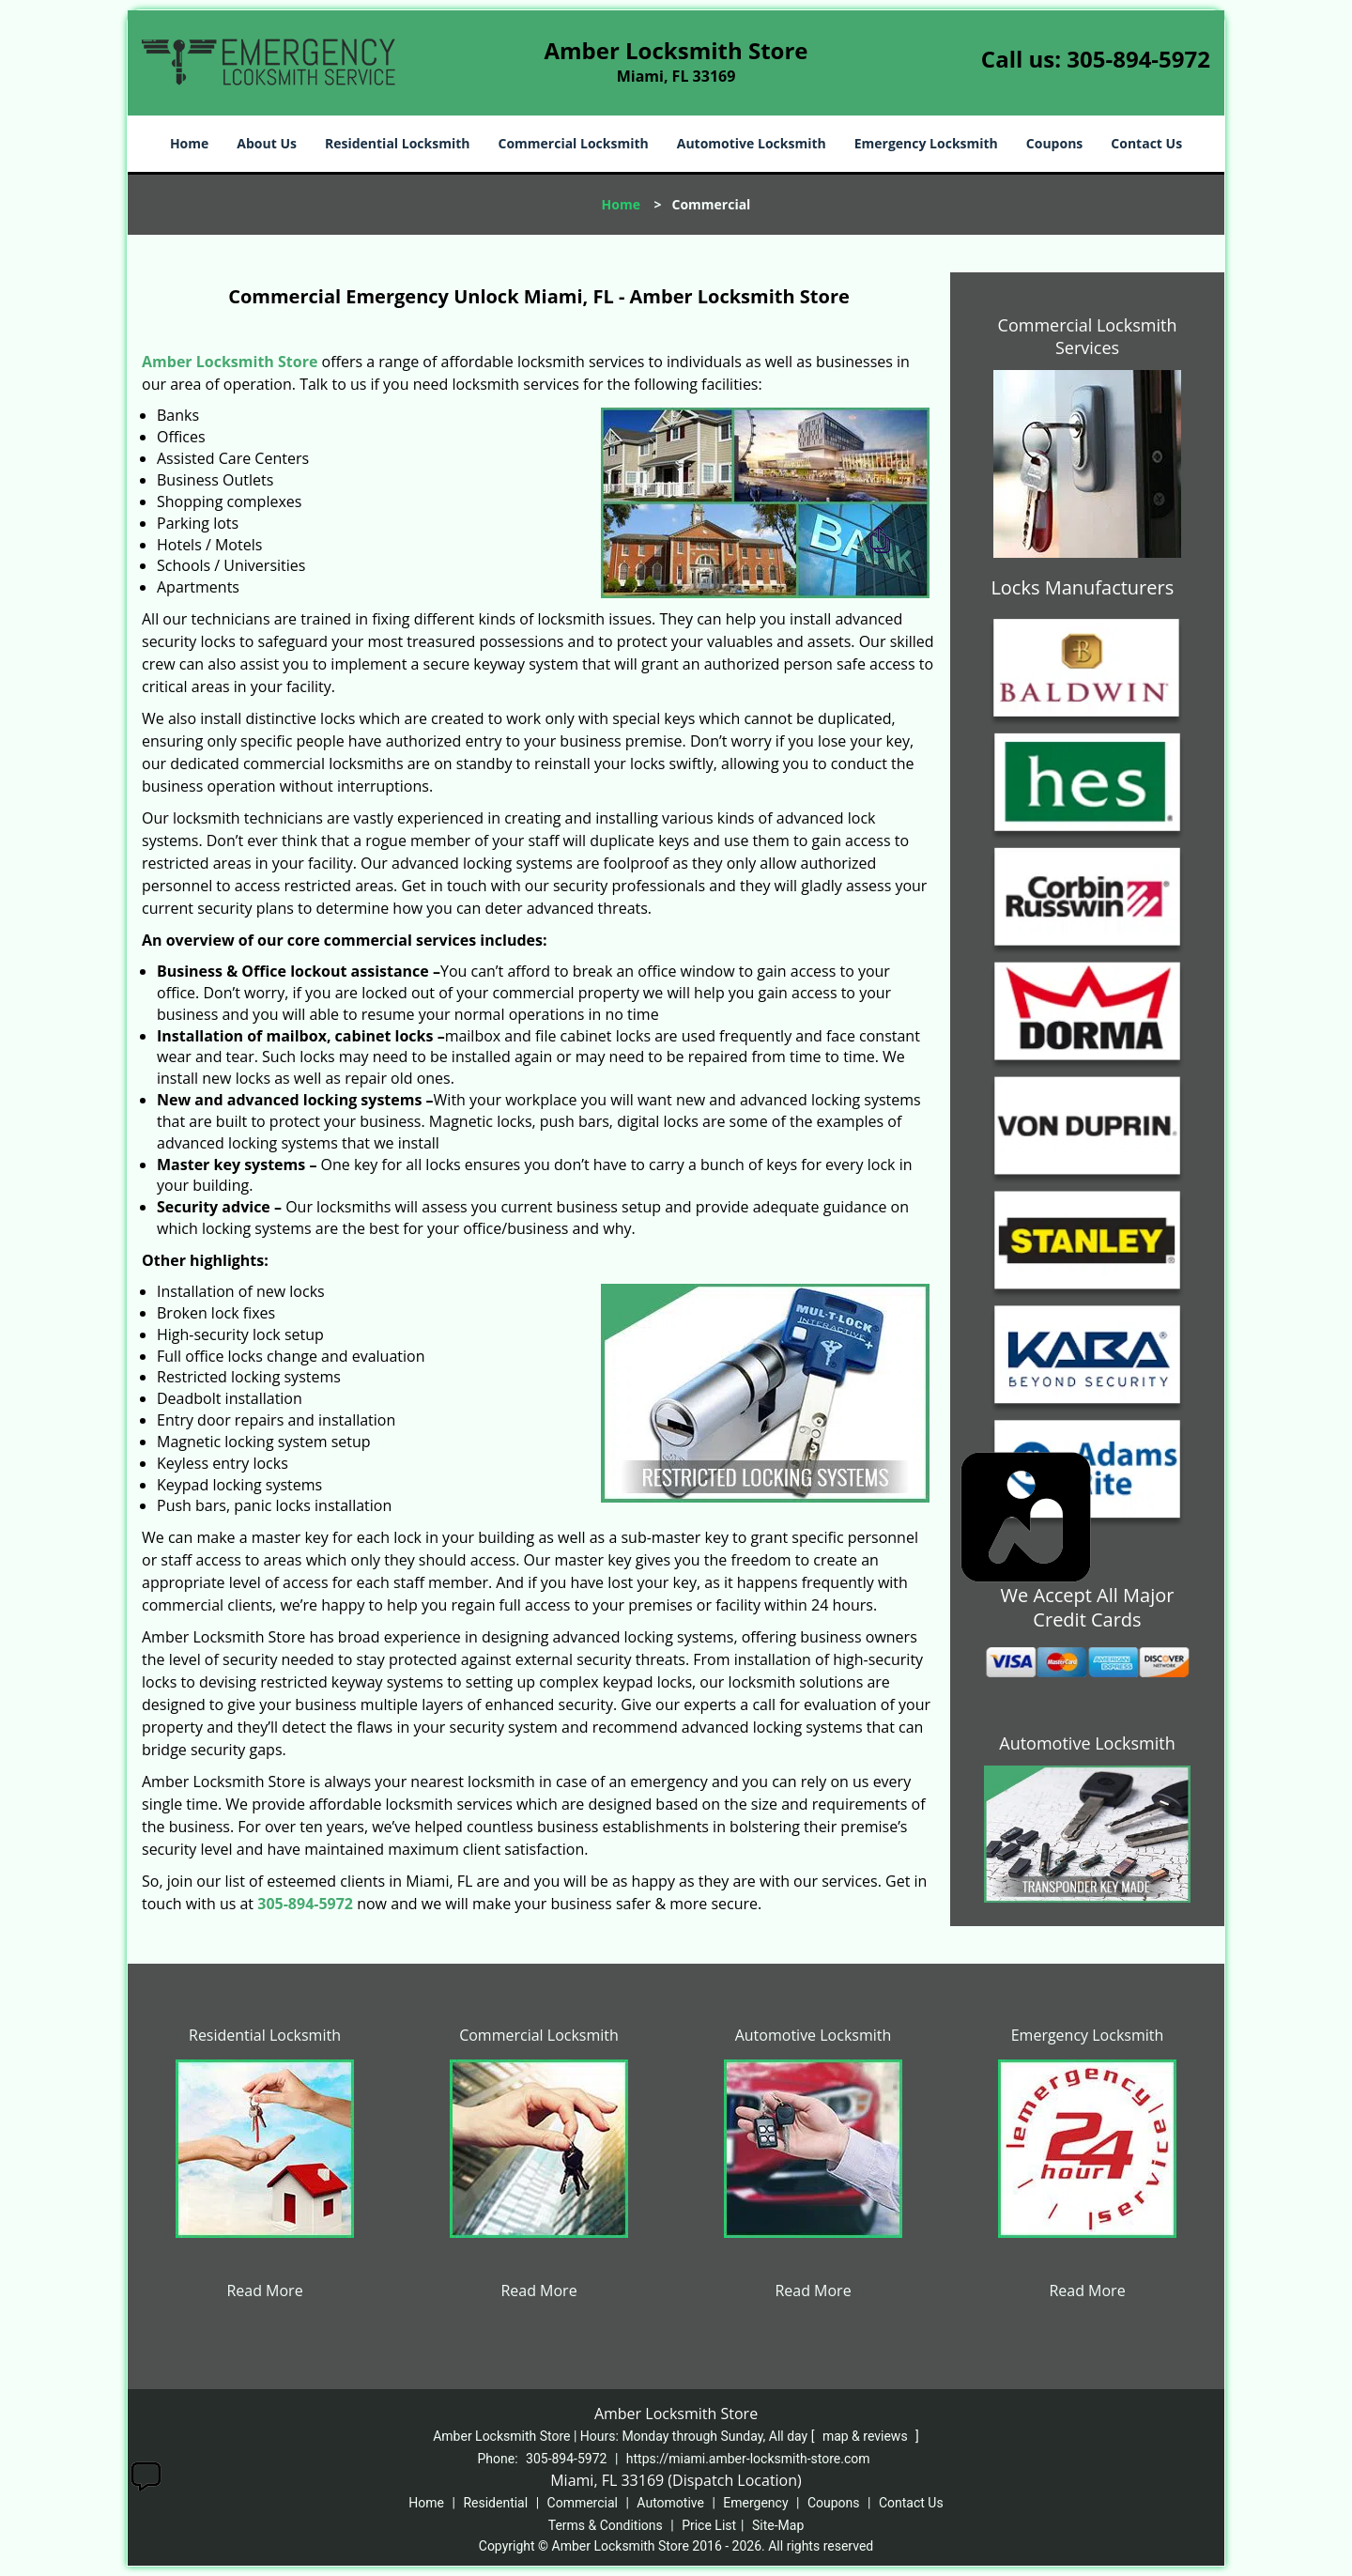 This screenshot has width=1352, height=2576. I want to click on share or export multiple items, so click(880, 539).